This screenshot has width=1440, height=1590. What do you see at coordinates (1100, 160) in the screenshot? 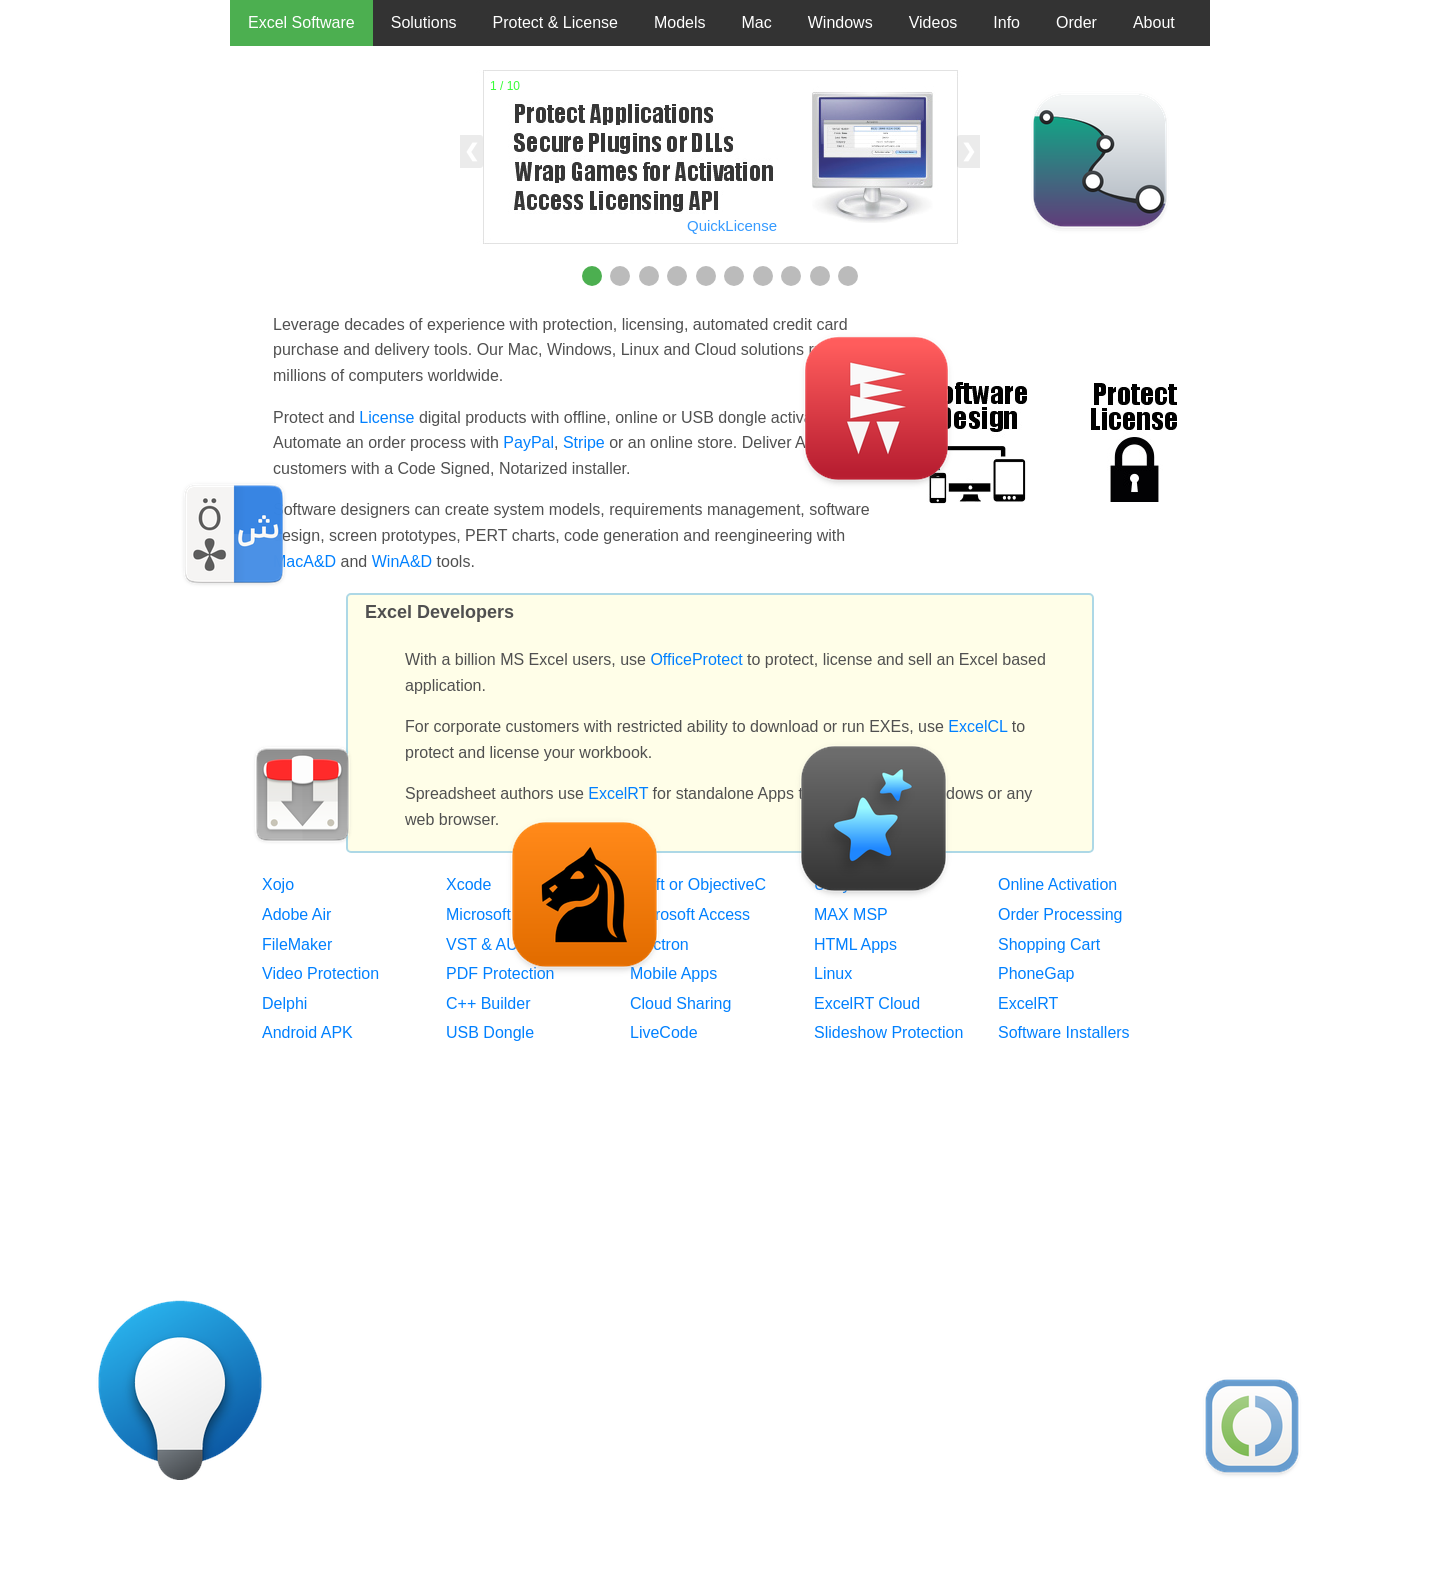
I see `open karbon vector graphics application` at bounding box center [1100, 160].